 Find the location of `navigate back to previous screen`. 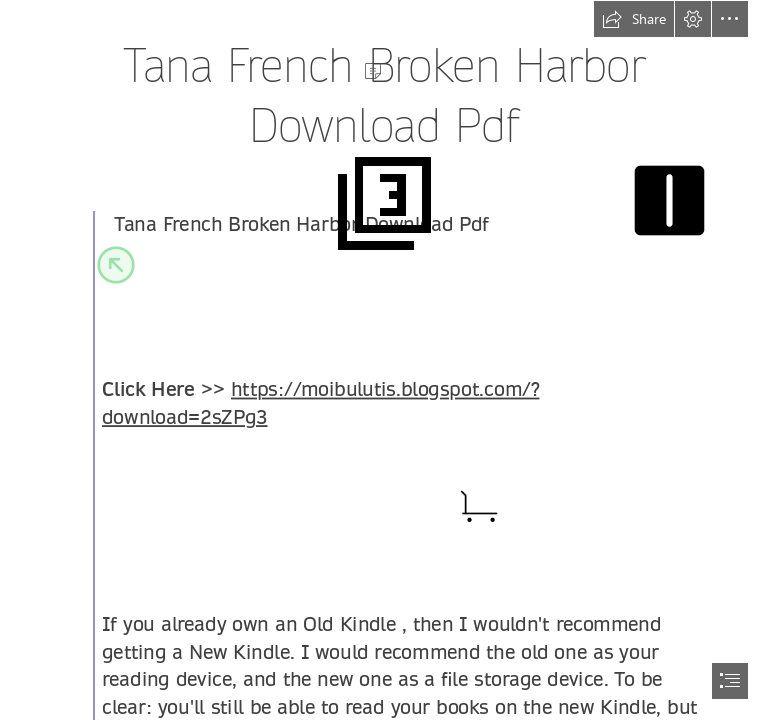

navigate back to previous screen is located at coordinates (116, 265).